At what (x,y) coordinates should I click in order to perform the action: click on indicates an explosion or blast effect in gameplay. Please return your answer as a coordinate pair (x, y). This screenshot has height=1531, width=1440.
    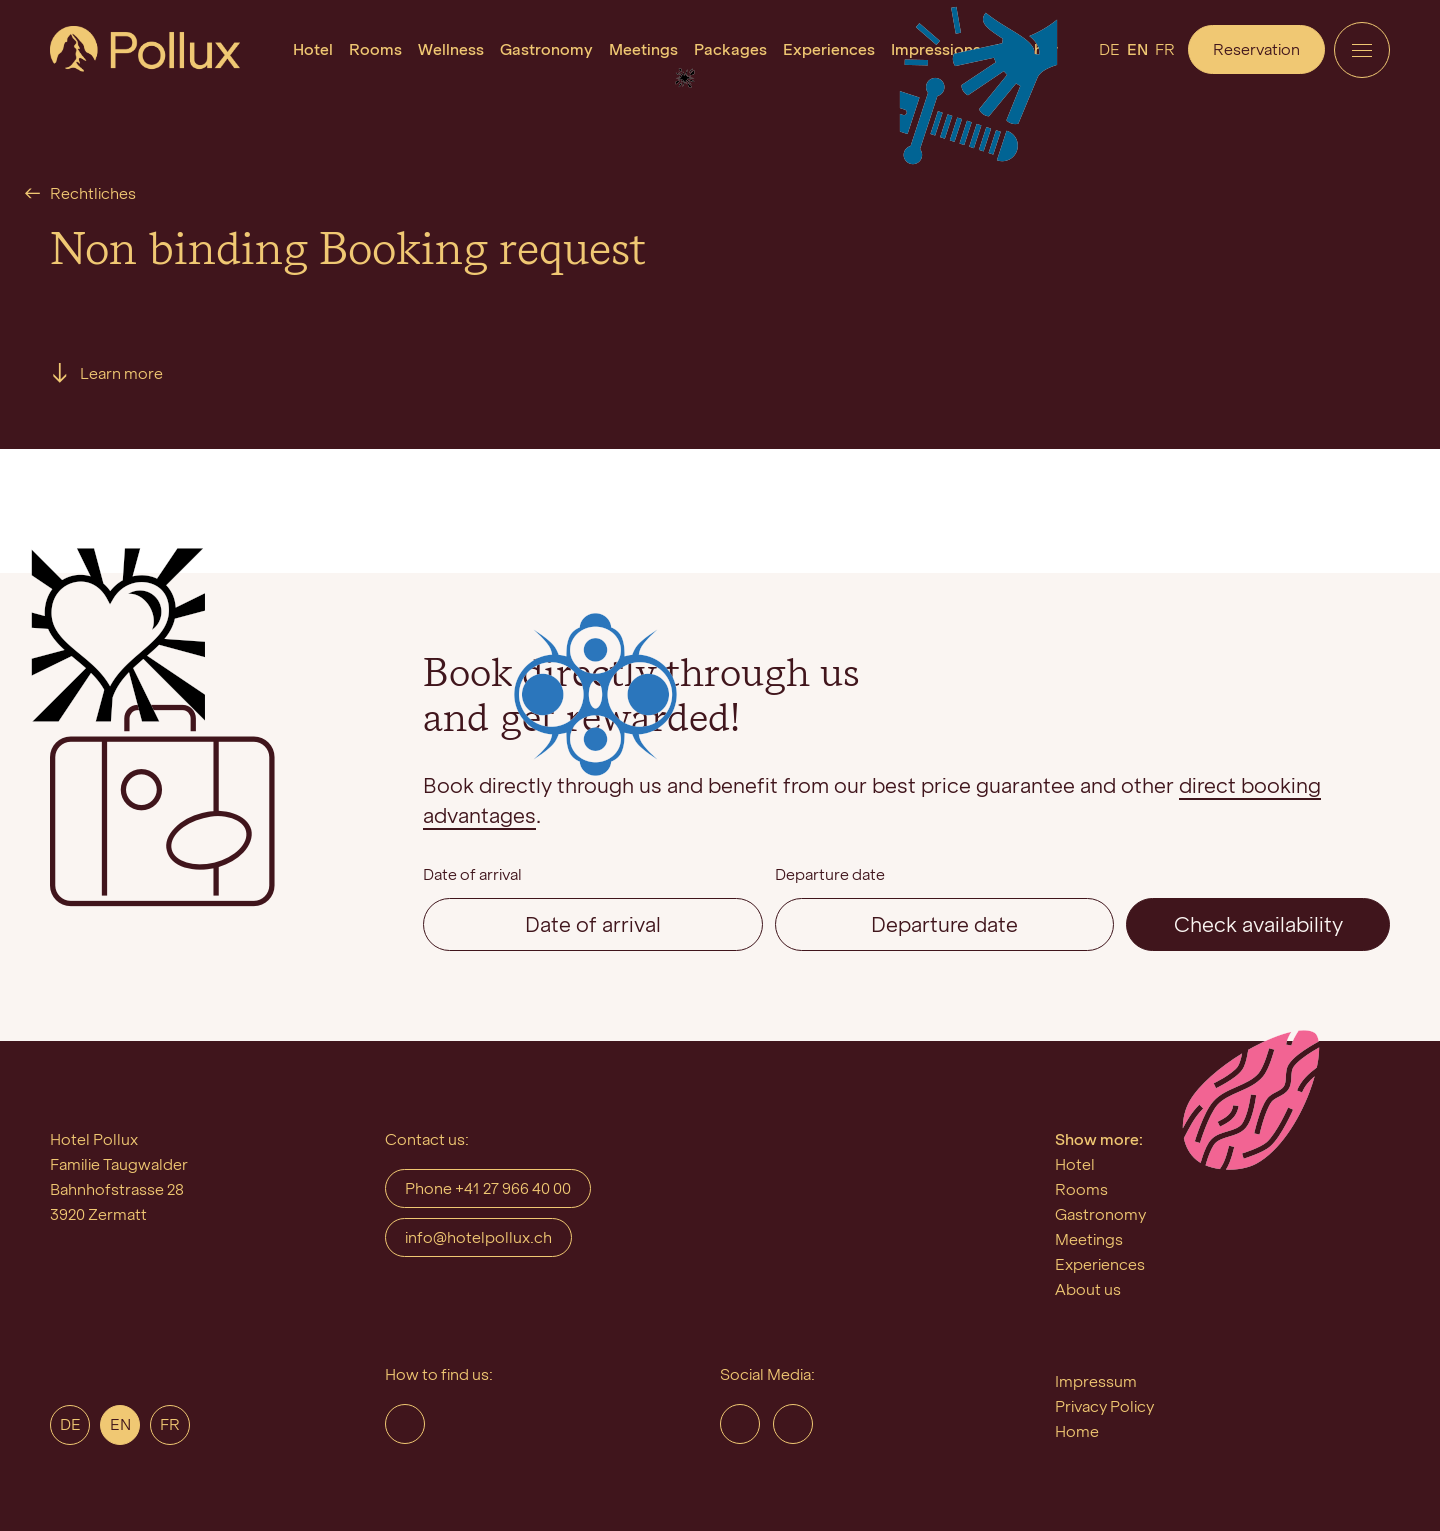
    Looking at the image, I should click on (685, 78).